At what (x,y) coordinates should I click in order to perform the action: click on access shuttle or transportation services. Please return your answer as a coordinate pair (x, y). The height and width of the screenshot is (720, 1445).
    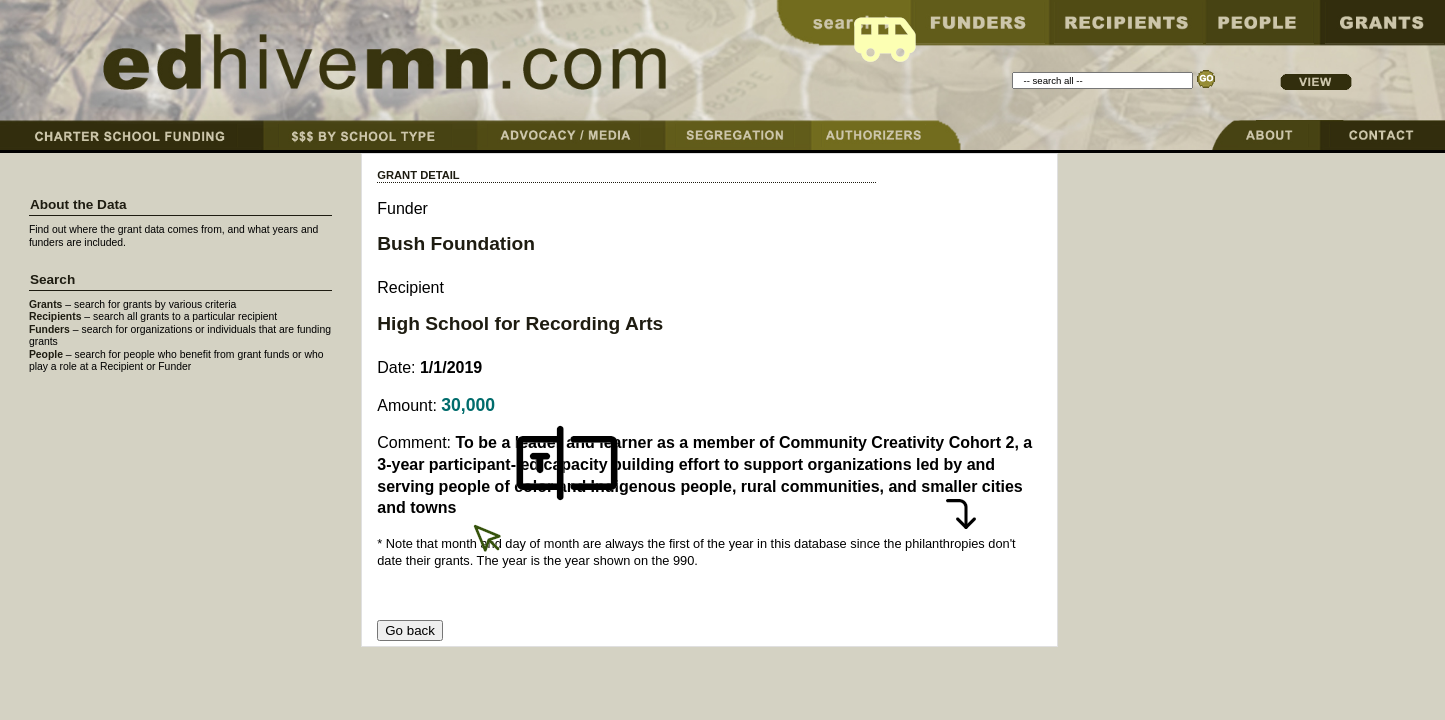
    Looking at the image, I should click on (885, 38).